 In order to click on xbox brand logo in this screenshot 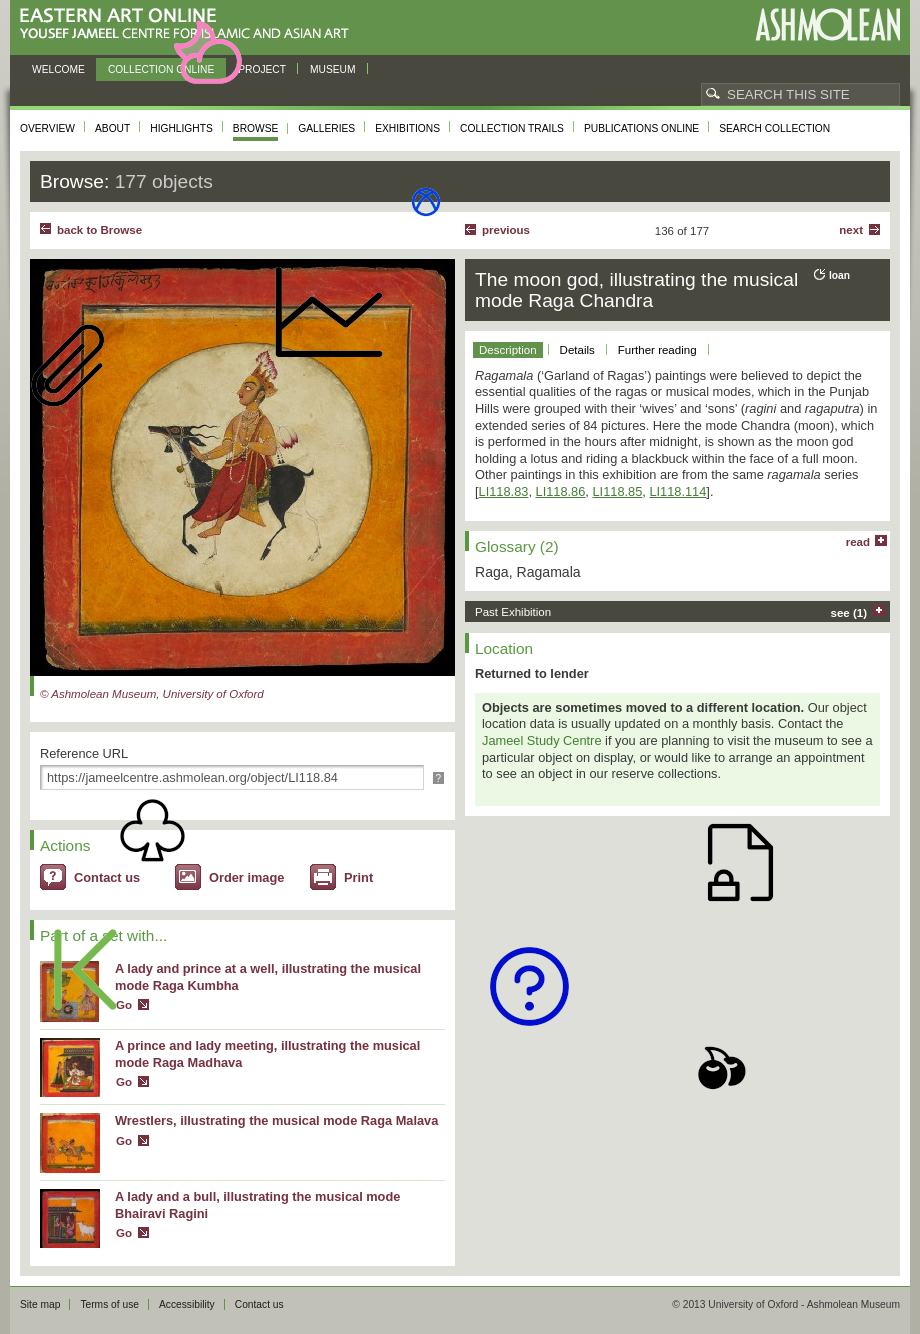, I will do `click(426, 202)`.